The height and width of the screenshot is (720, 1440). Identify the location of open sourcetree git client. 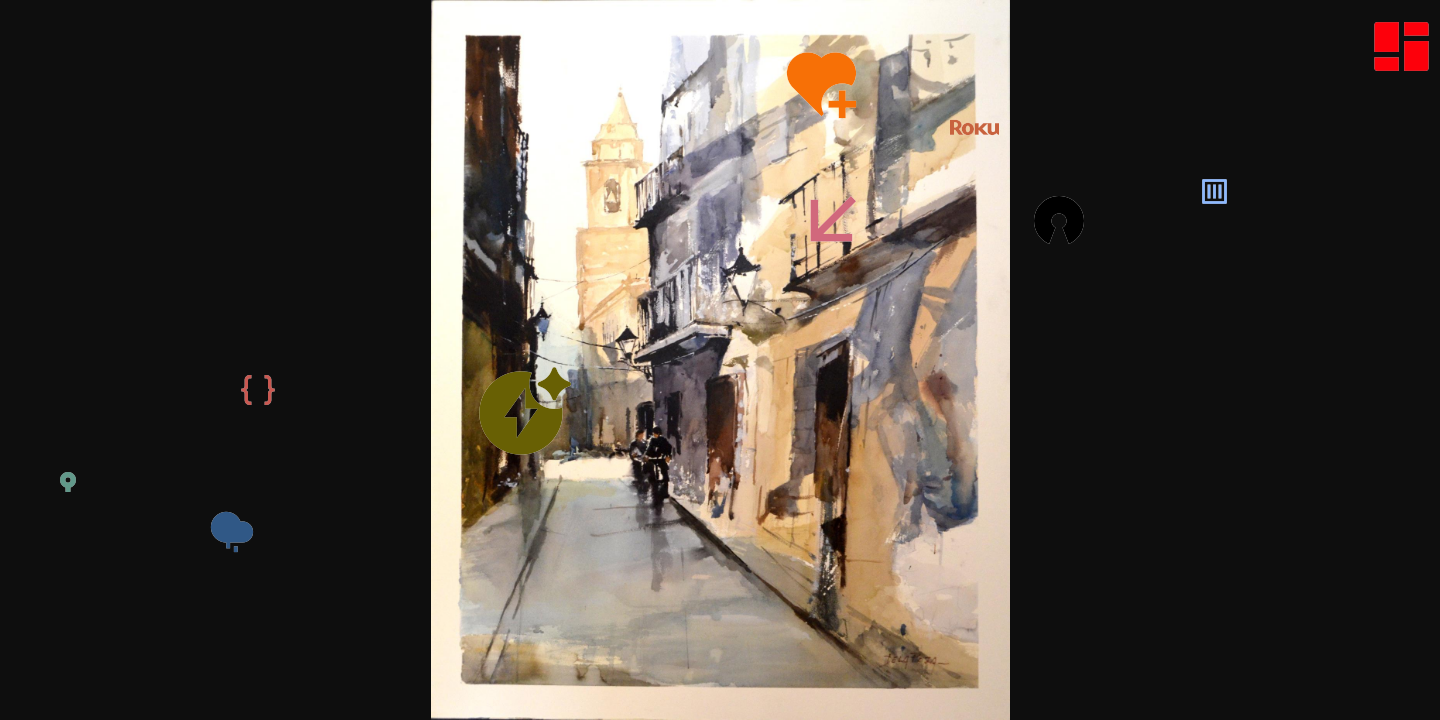
(68, 482).